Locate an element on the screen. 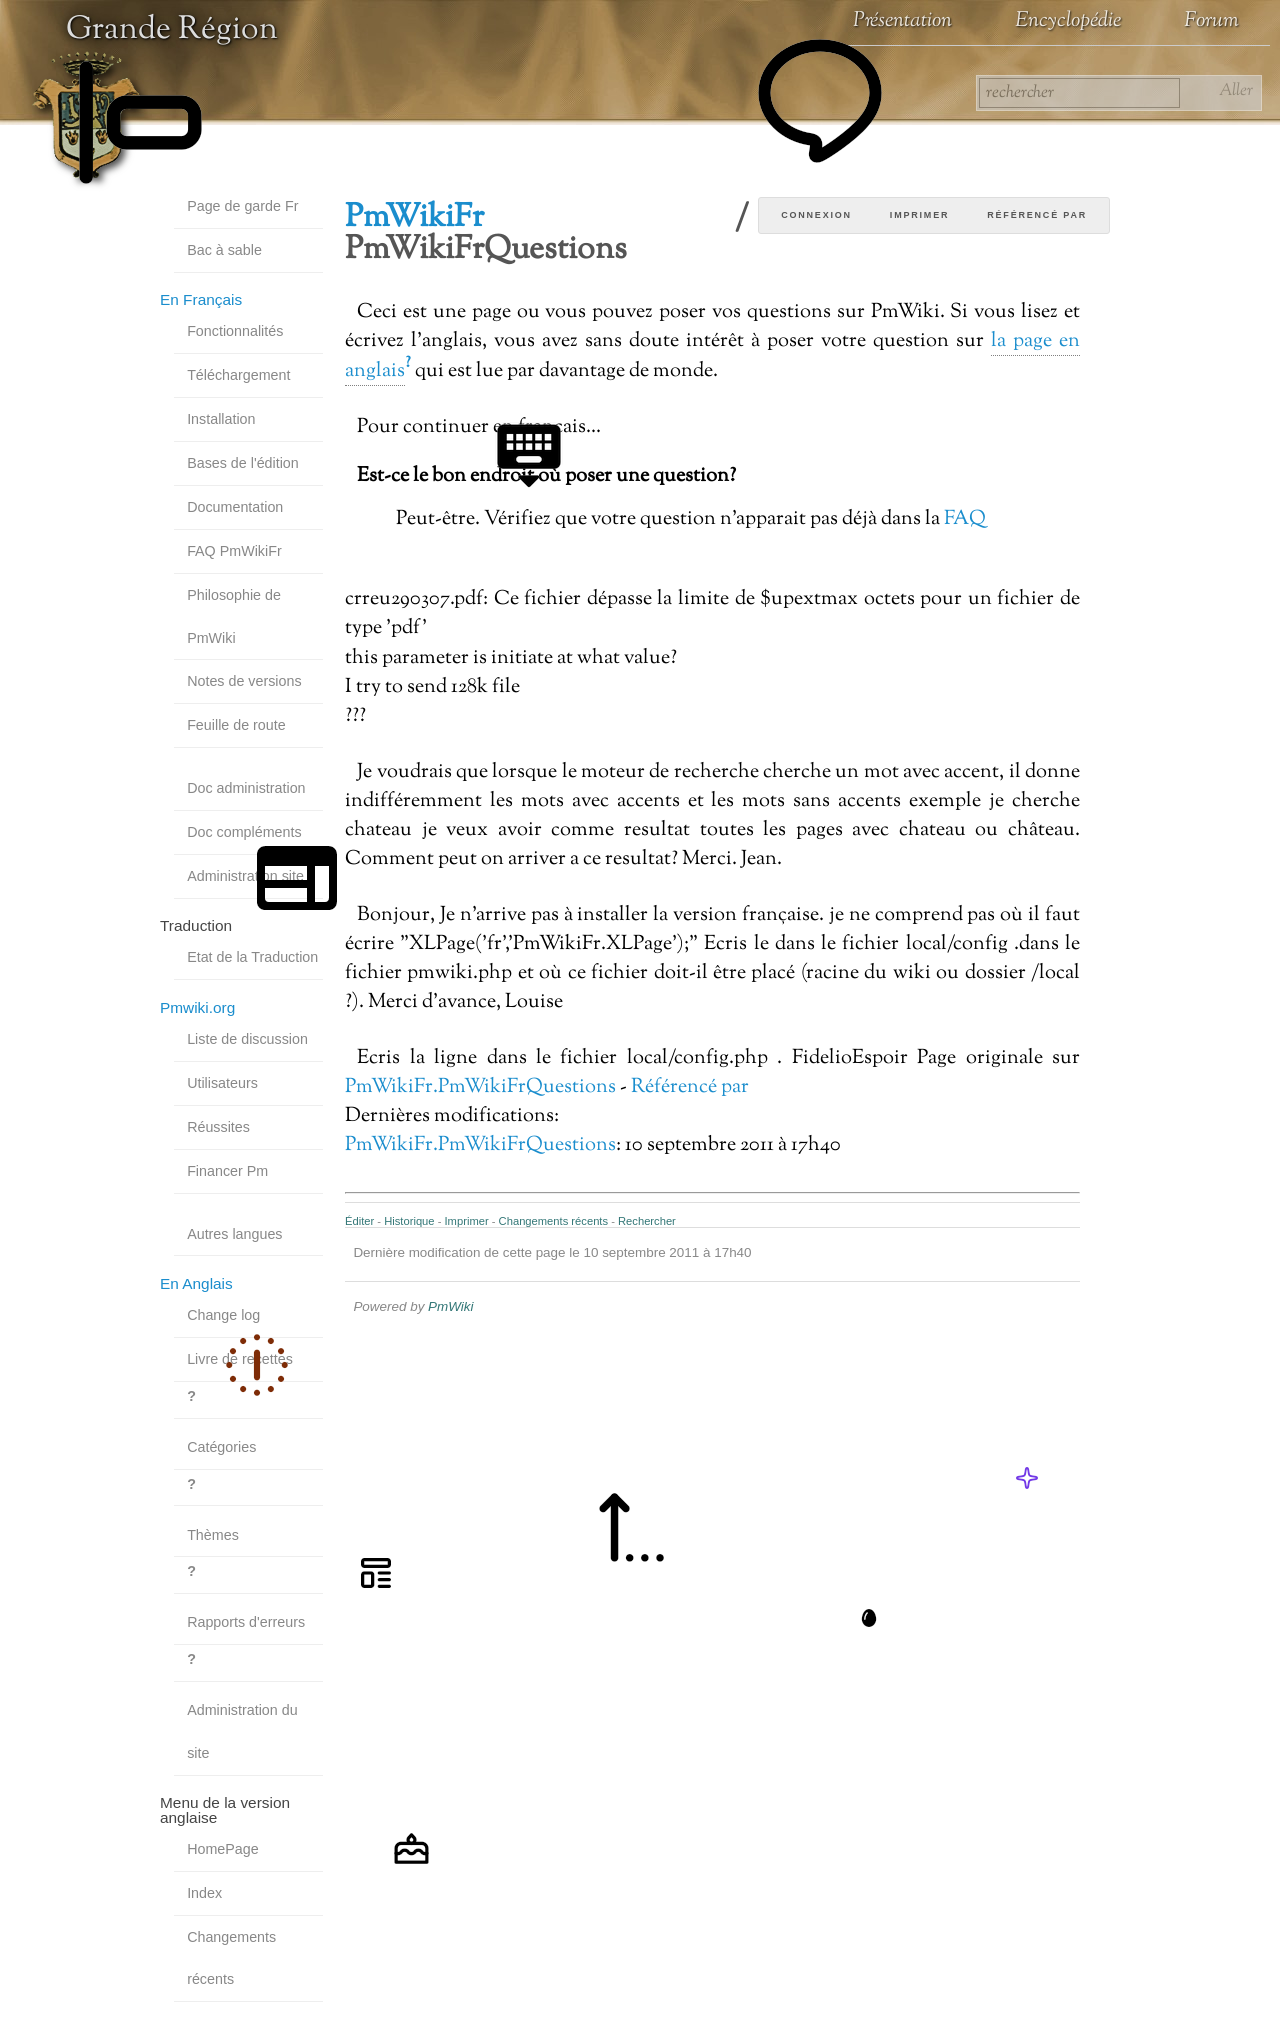 The height and width of the screenshot is (2017, 1280). view birthday or celebration reminders is located at coordinates (411, 1848).